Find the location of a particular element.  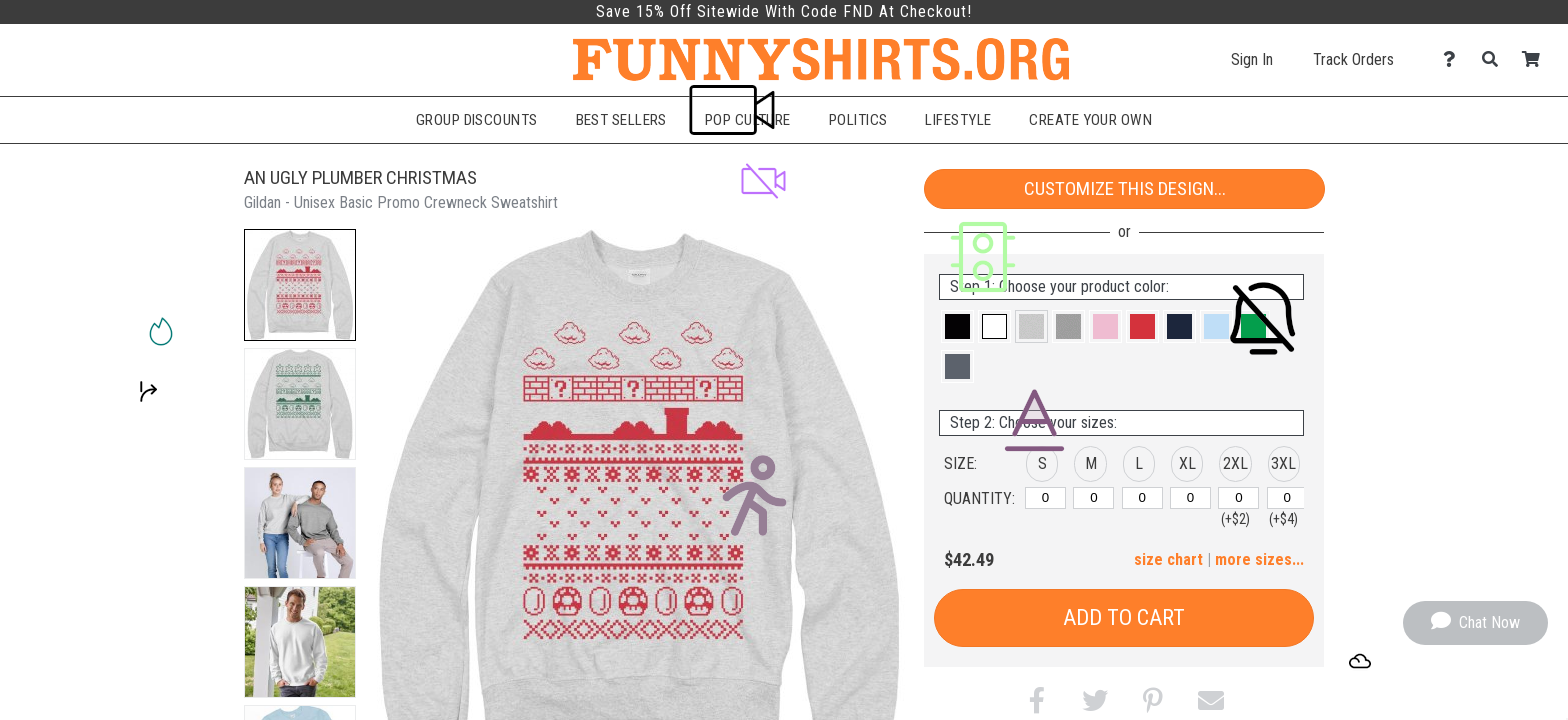

indicates walking directions or pedestrian mode is located at coordinates (754, 495).